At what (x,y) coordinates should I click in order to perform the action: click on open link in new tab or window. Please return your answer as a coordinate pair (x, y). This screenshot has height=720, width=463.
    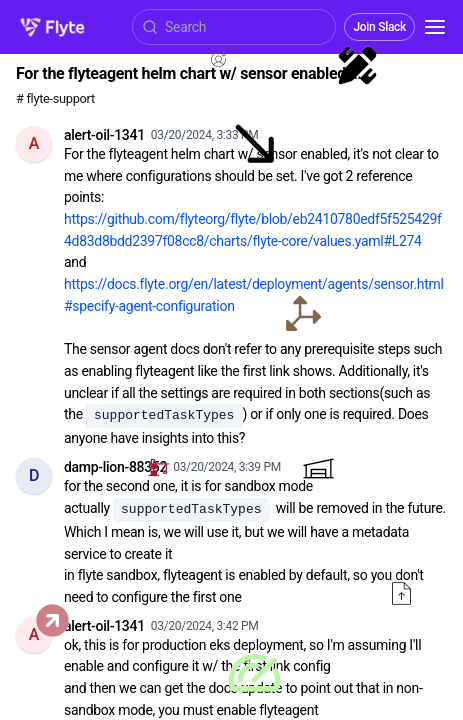
    Looking at the image, I should click on (52, 620).